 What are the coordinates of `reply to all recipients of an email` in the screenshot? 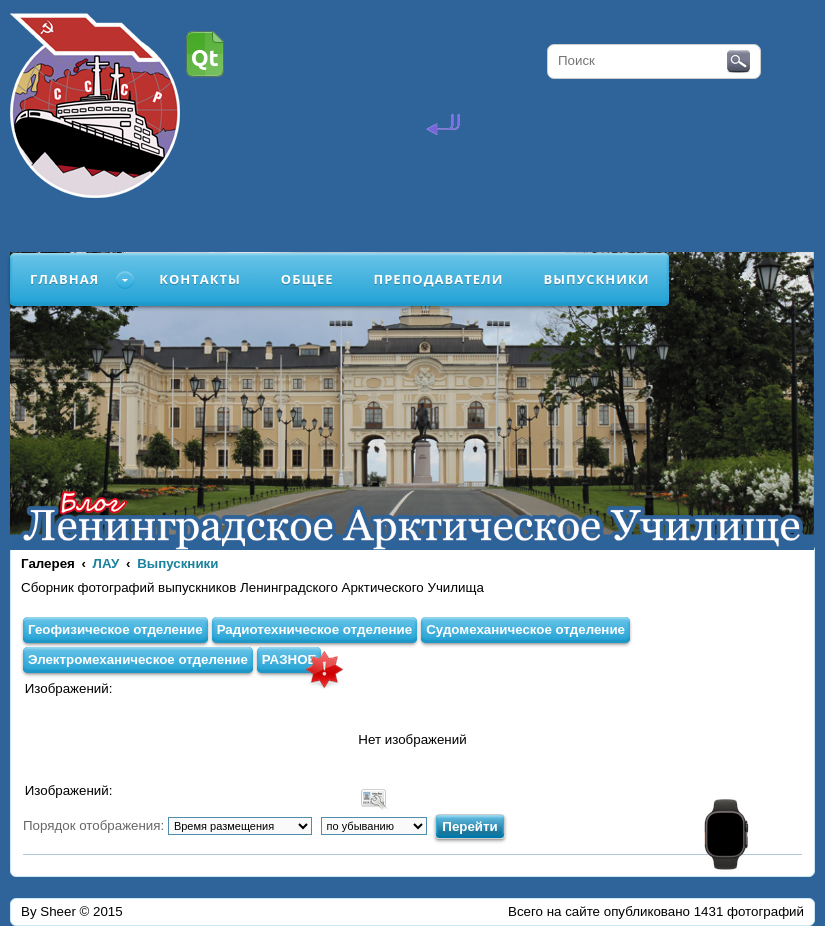 It's located at (442, 124).